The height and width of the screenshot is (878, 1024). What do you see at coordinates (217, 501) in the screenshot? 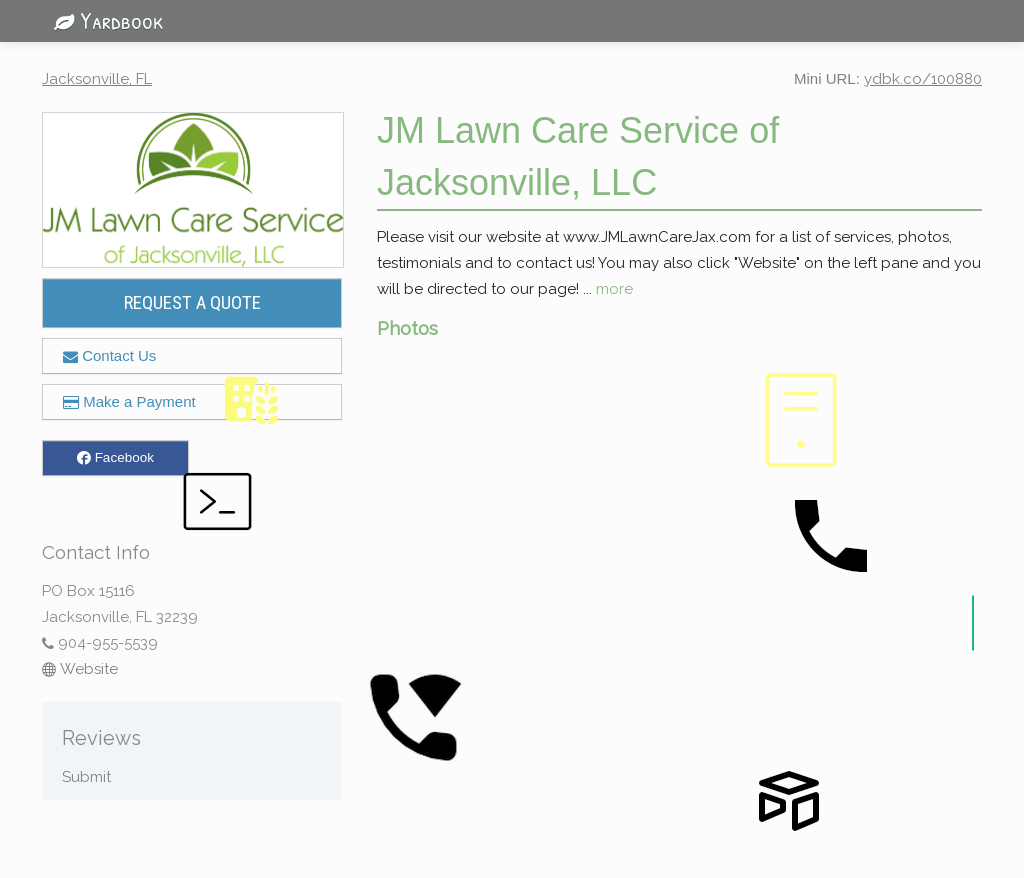
I see `open command line terminal` at bounding box center [217, 501].